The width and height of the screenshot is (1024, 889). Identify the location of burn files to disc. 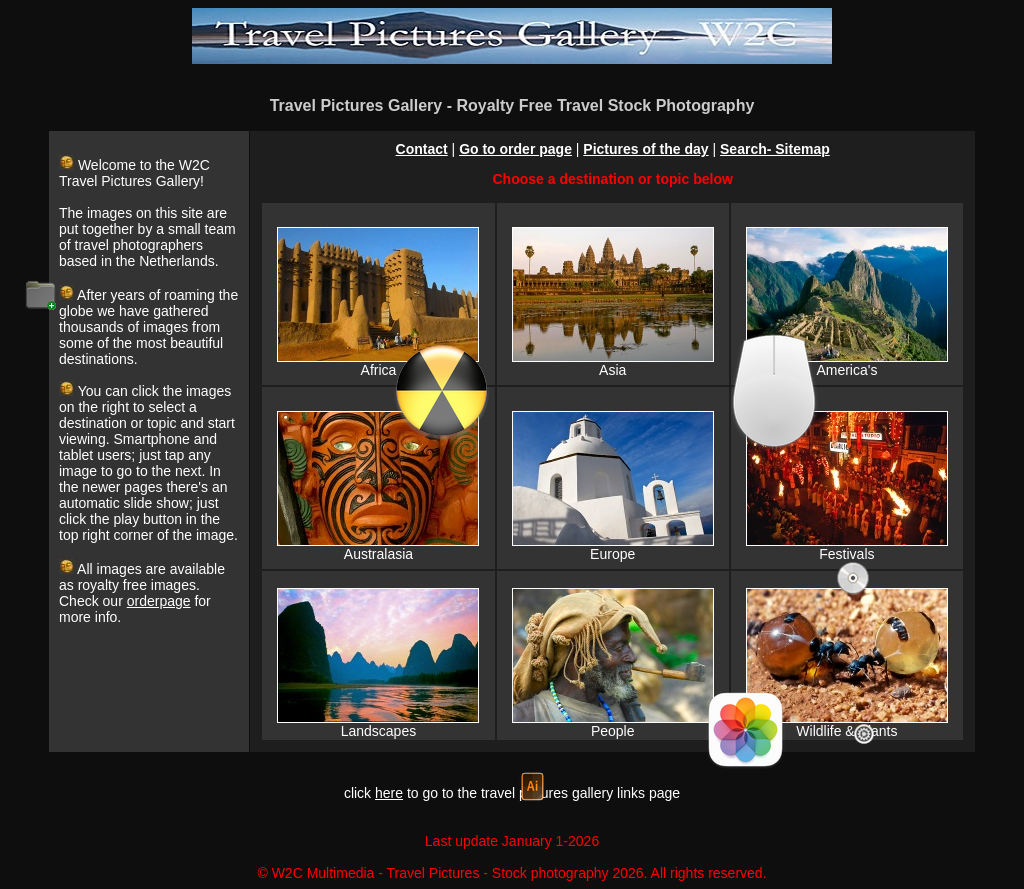
(442, 391).